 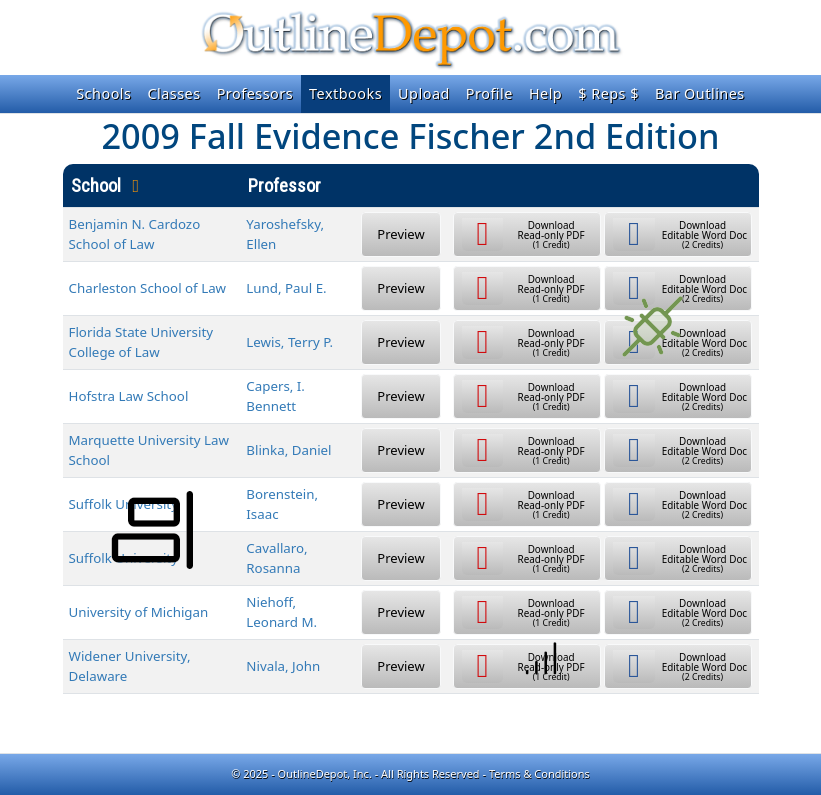 What do you see at coordinates (547, 656) in the screenshot?
I see `indicates strong cellular network signal` at bounding box center [547, 656].